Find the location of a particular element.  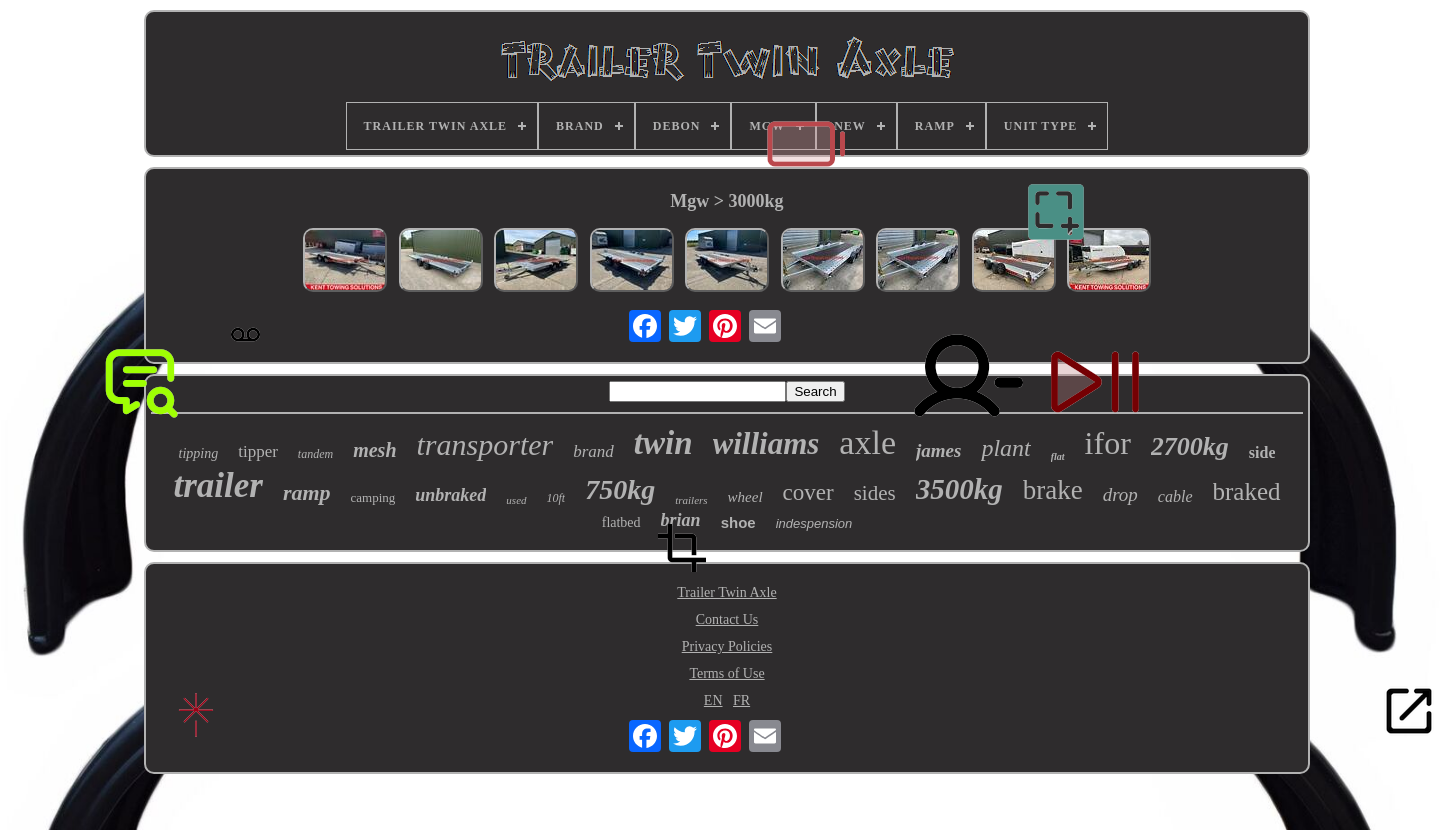

indicates battery is empty or depleted is located at coordinates (805, 144).